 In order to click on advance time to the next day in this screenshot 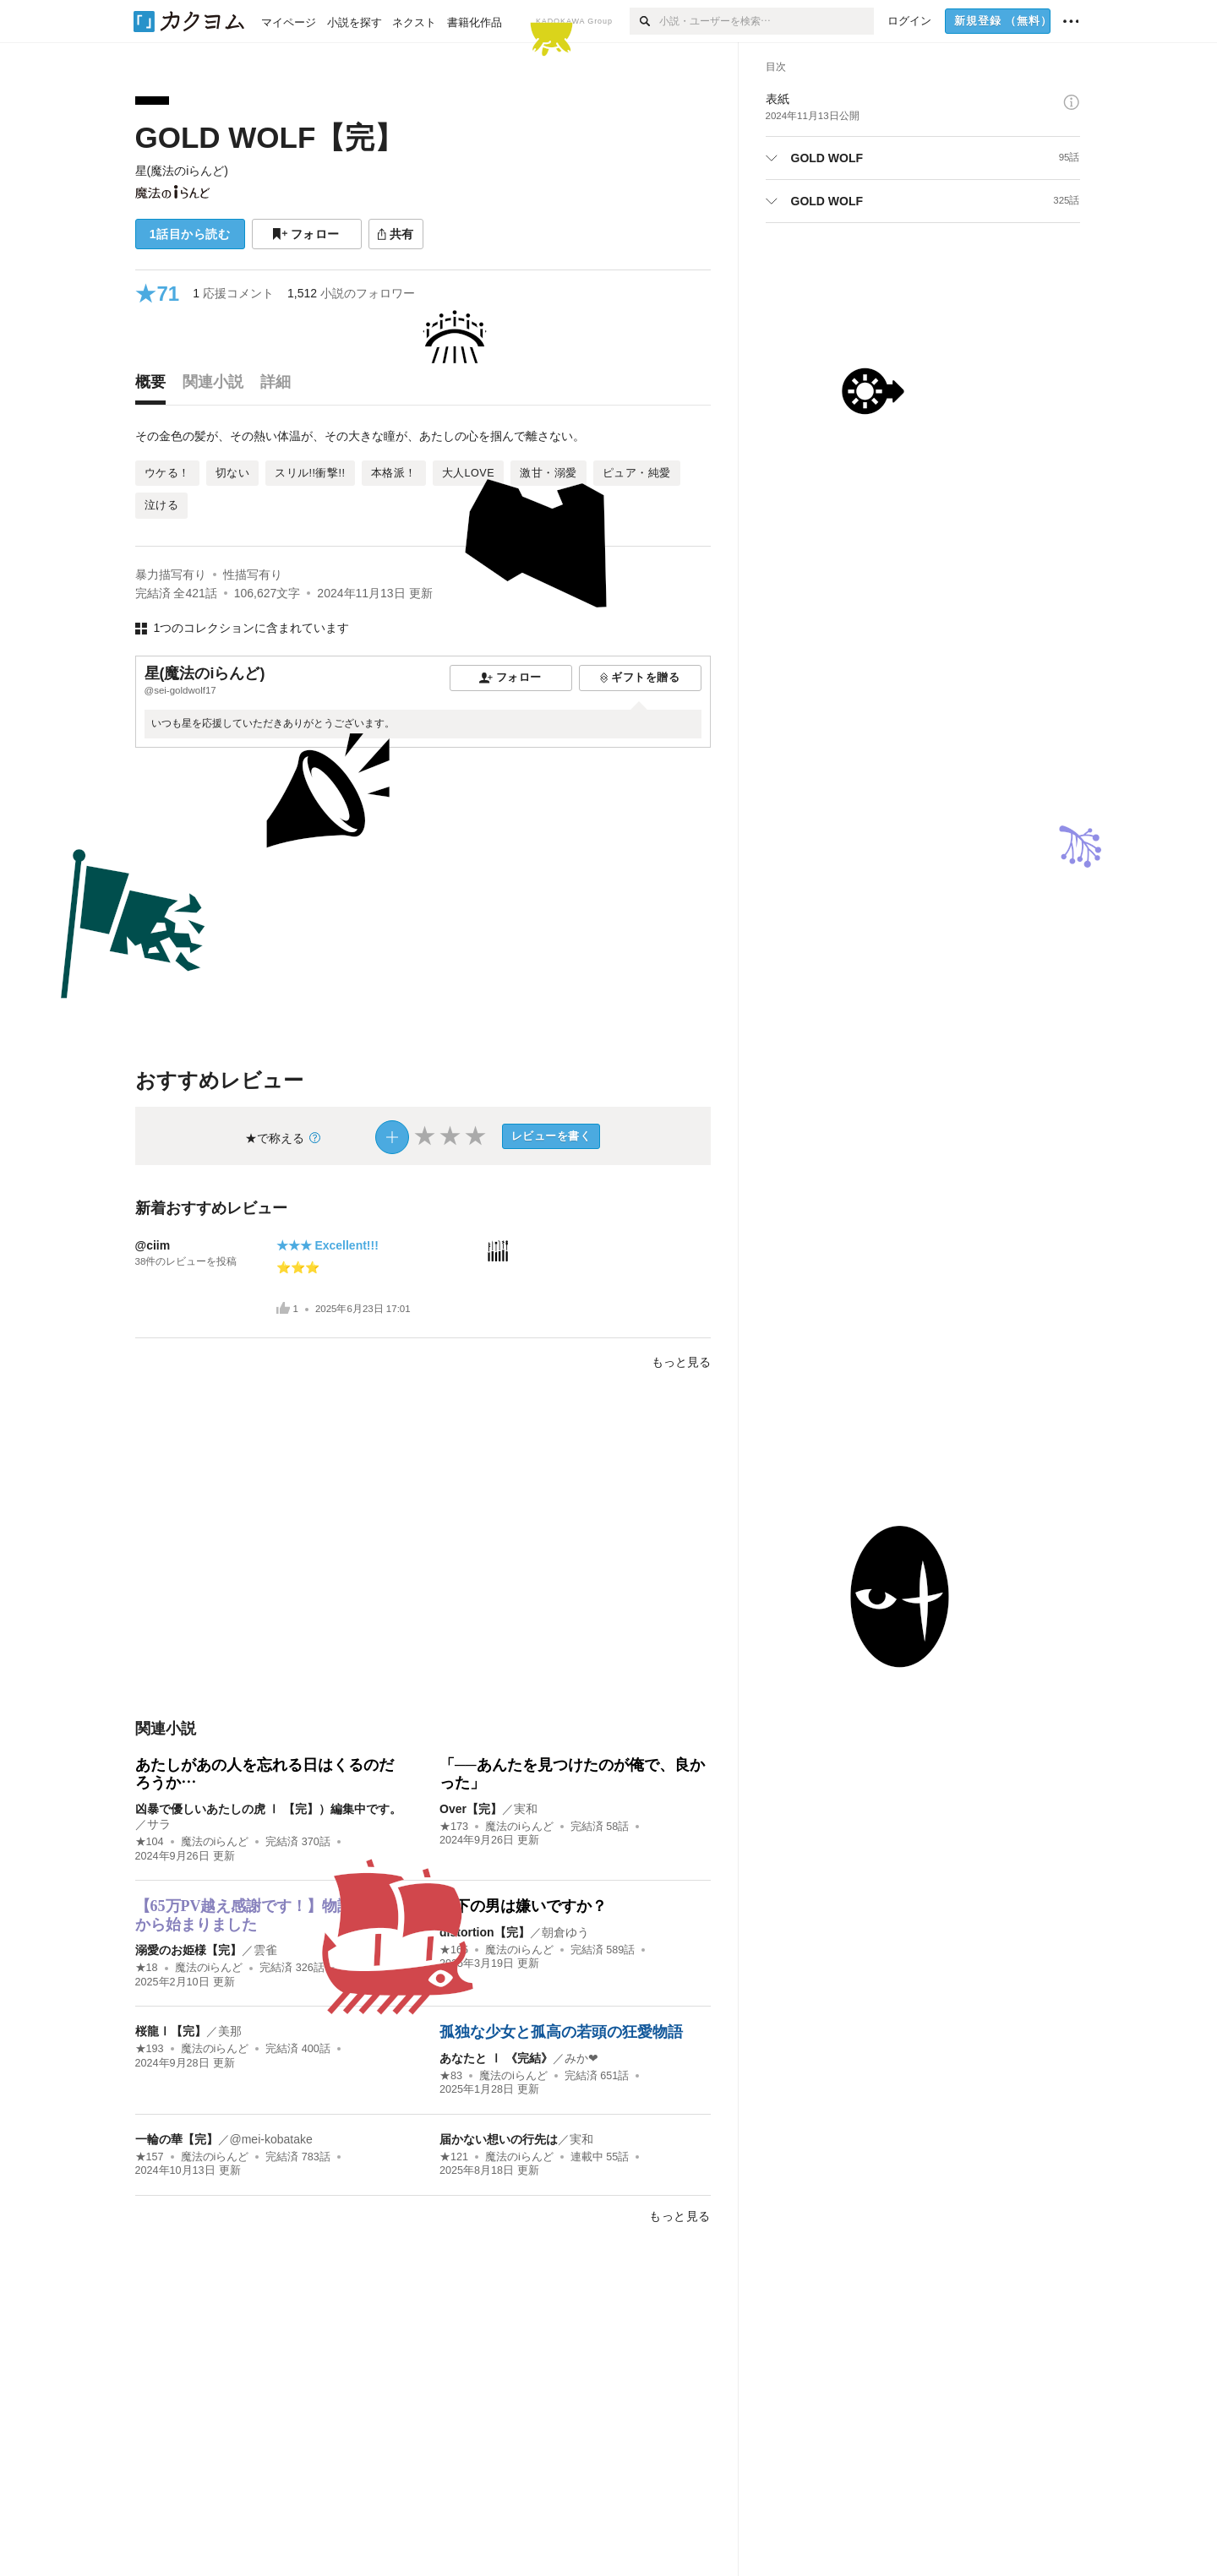, I will do `click(873, 391)`.